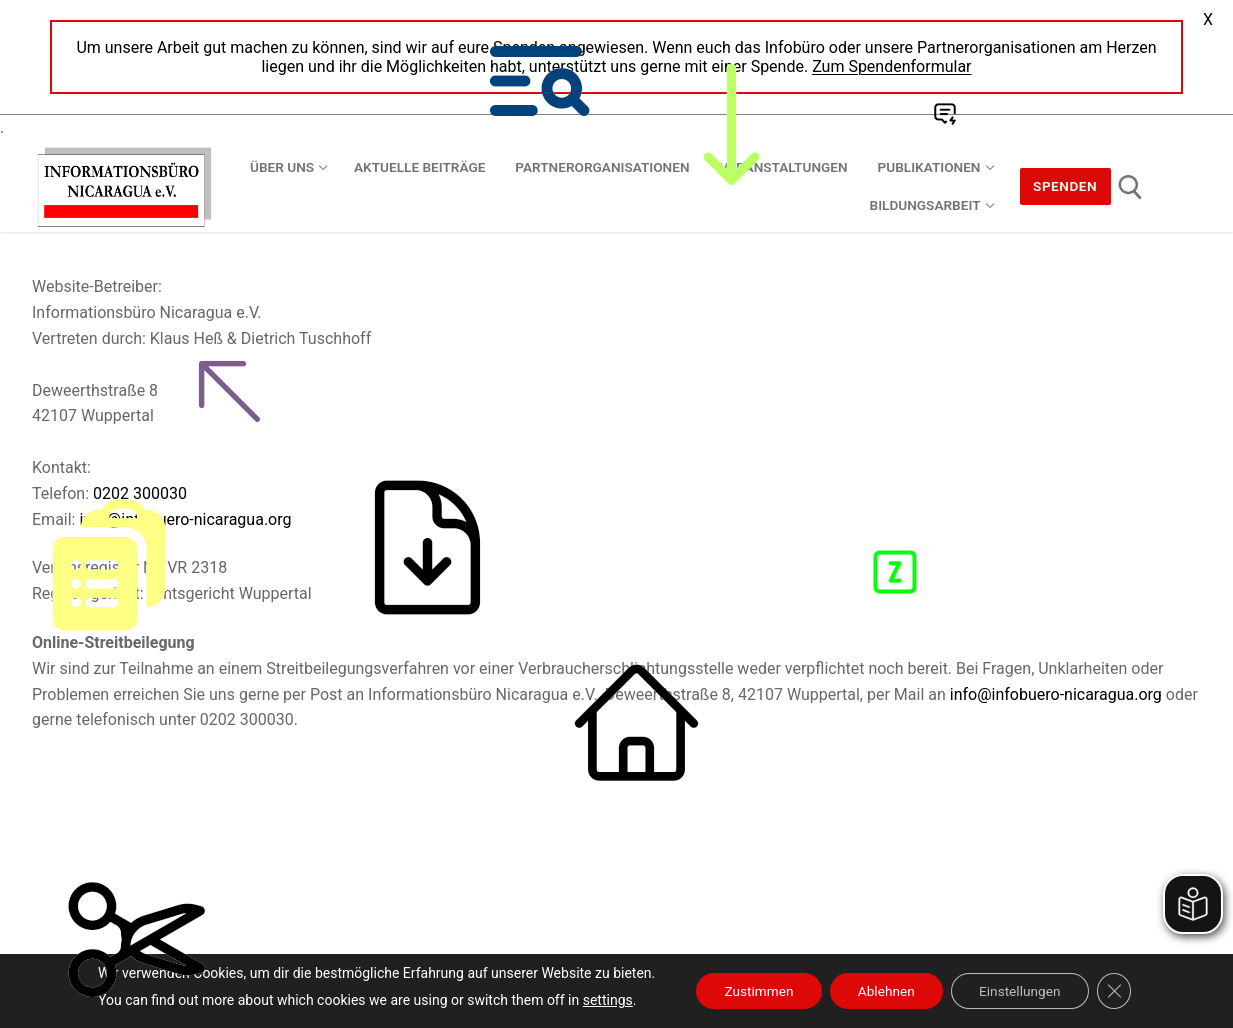 This screenshot has width=1233, height=1028. What do you see at coordinates (135, 939) in the screenshot?
I see `cut selected content` at bounding box center [135, 939].